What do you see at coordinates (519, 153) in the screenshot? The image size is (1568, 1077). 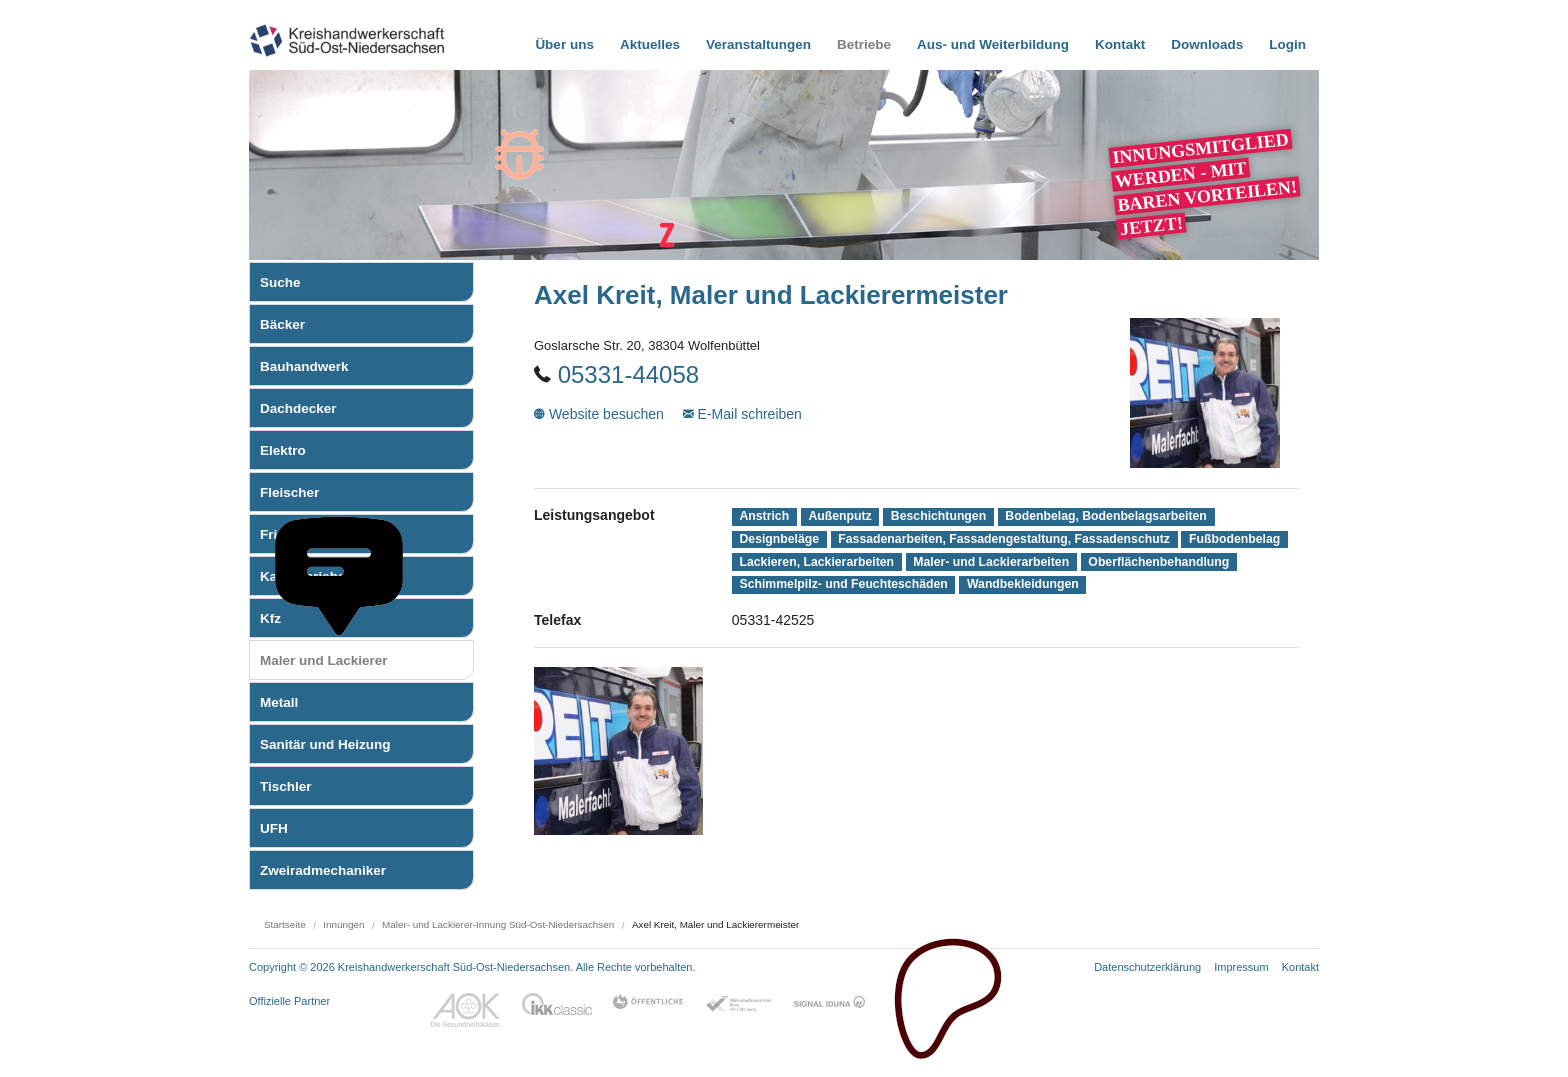 I see `report a bug or issue` at bounding box center [519, 153].